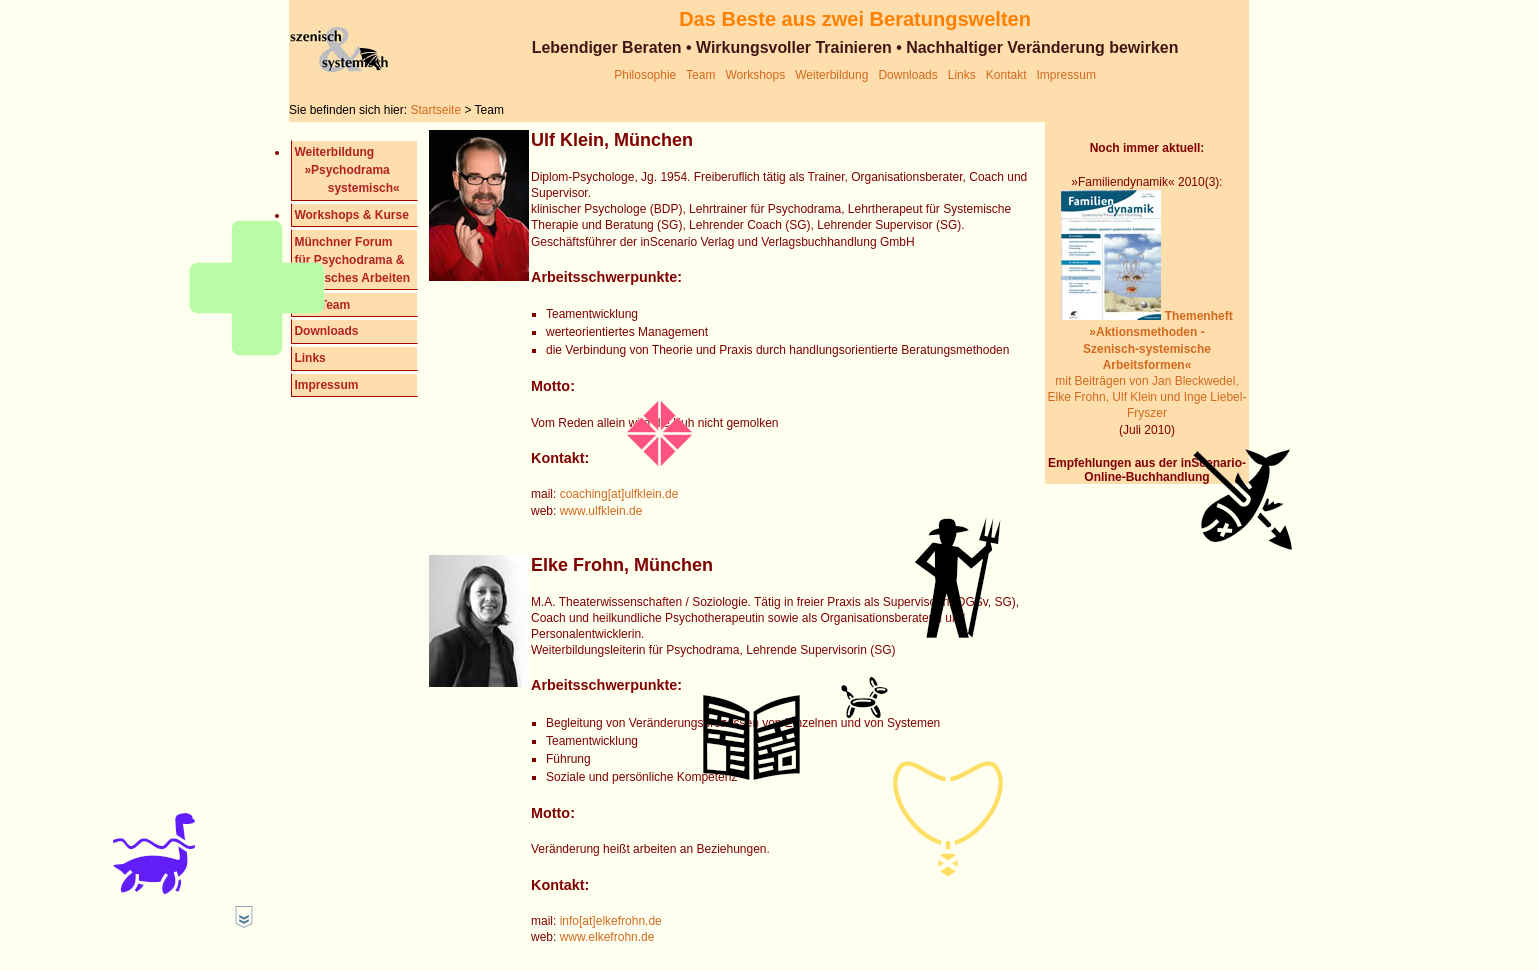 The height and width of the screenshot is (971, 1538). What do you see at coordinates (257, 288) in the screenshot?
I see `indicates player health status is normal` at bounding box center [257, 288].